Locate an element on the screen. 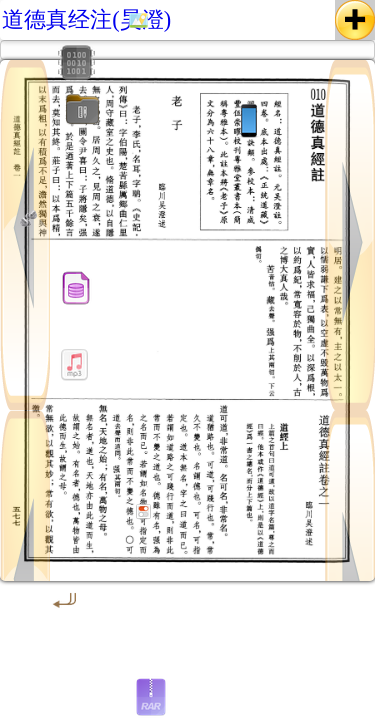 This screenshot has width=375, height=720. indicates a connected iPhone device is located at coordinates (249, 121).